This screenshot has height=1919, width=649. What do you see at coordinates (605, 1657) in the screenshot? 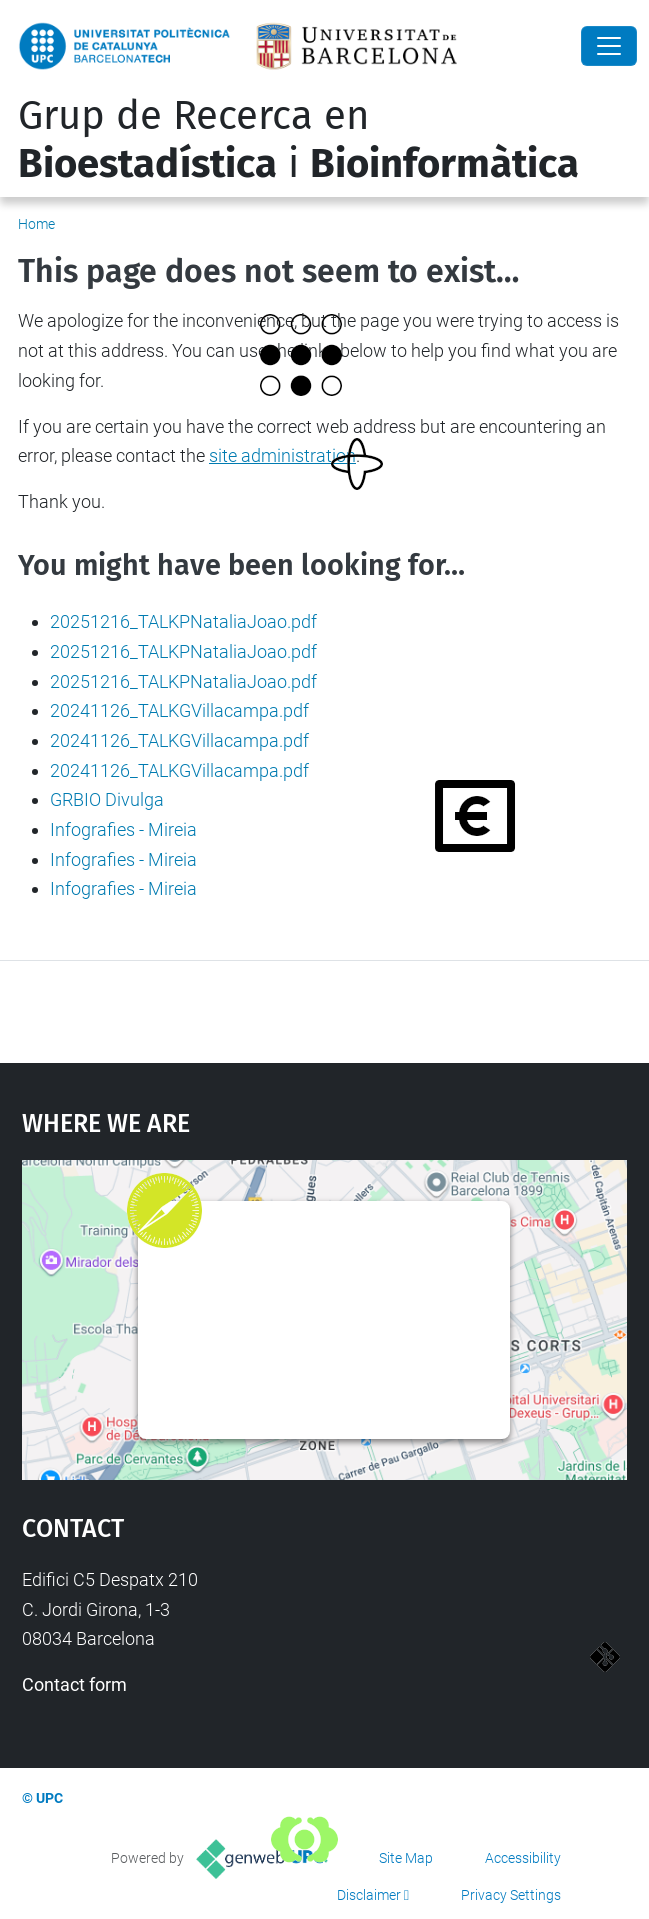
I see `open git for windows application` at bounding box center [605, 1657].